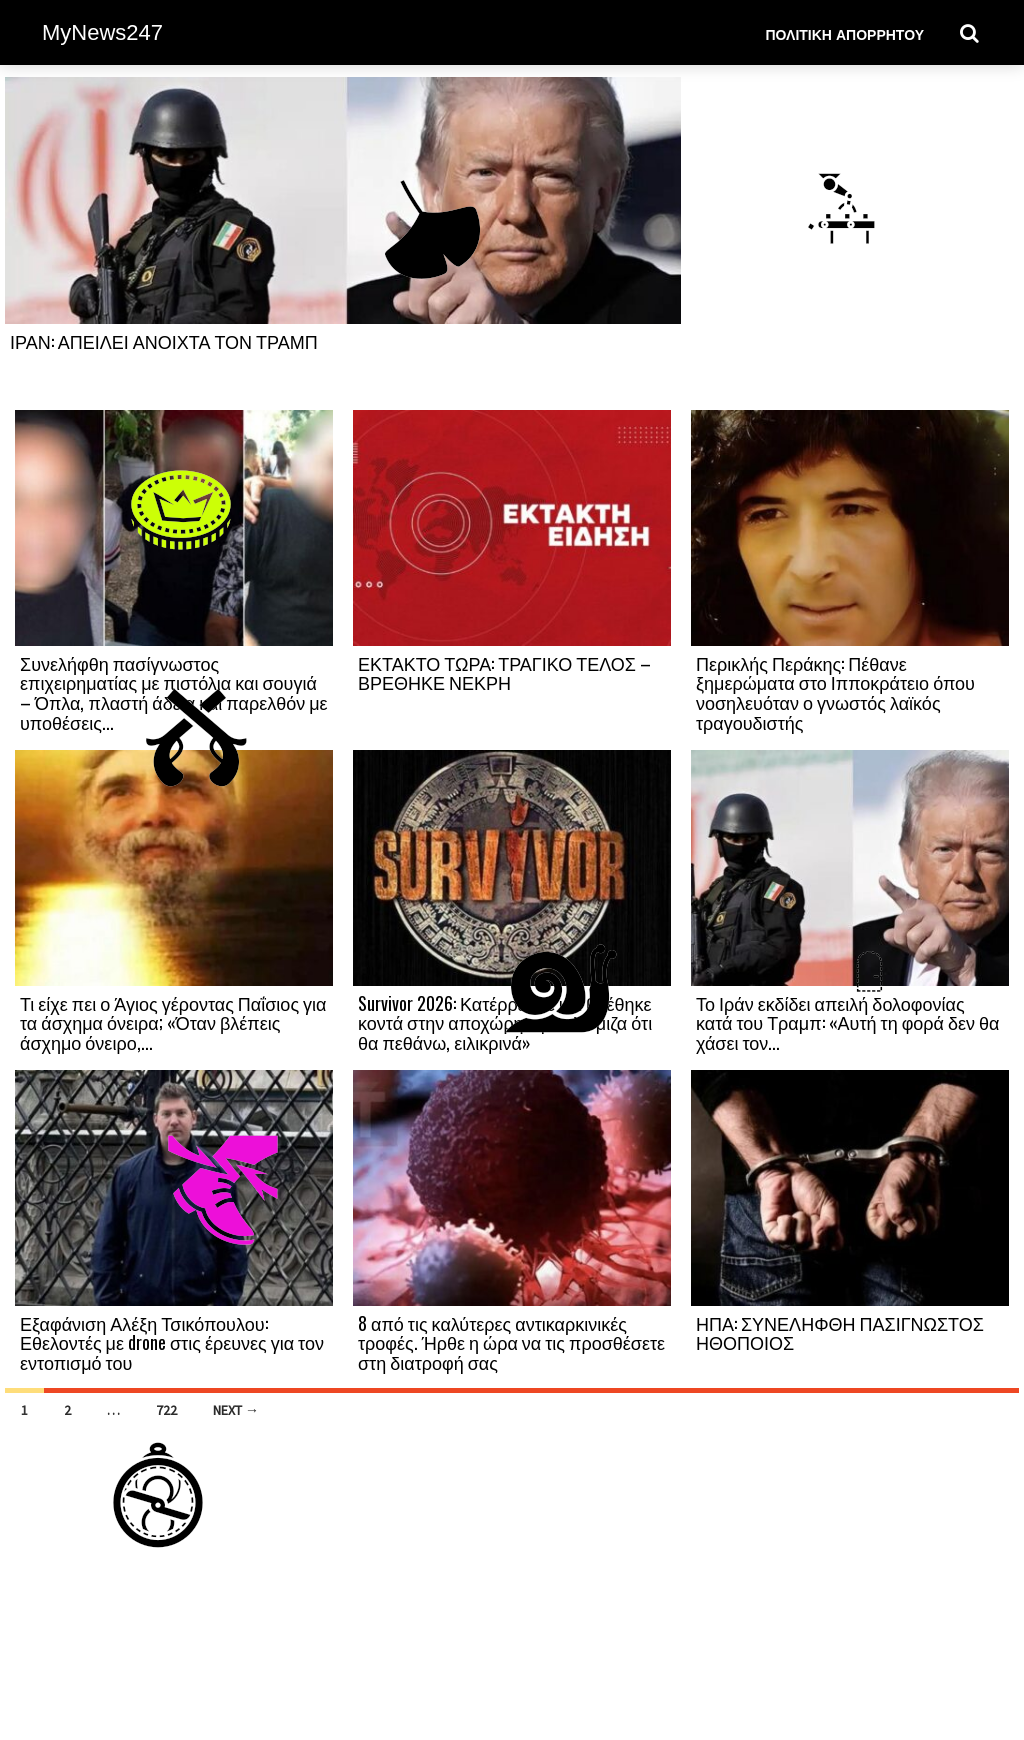 The width and height of the screenshot is (1024, 1740). I want to click on discover a hidden passage or secret area, so click(869, 971).